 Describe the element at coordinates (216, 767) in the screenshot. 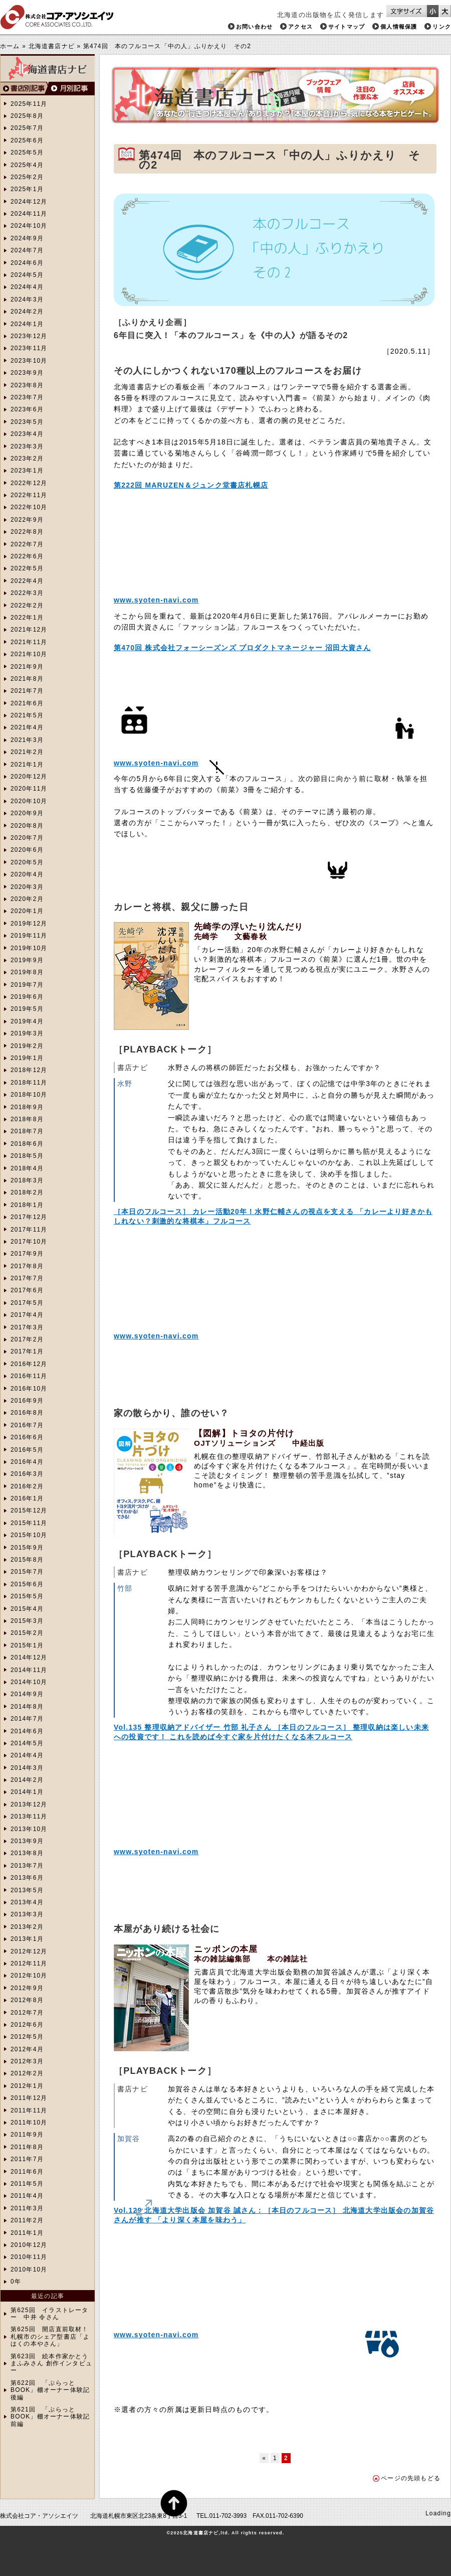

I see `disable alert notifications` at that location.